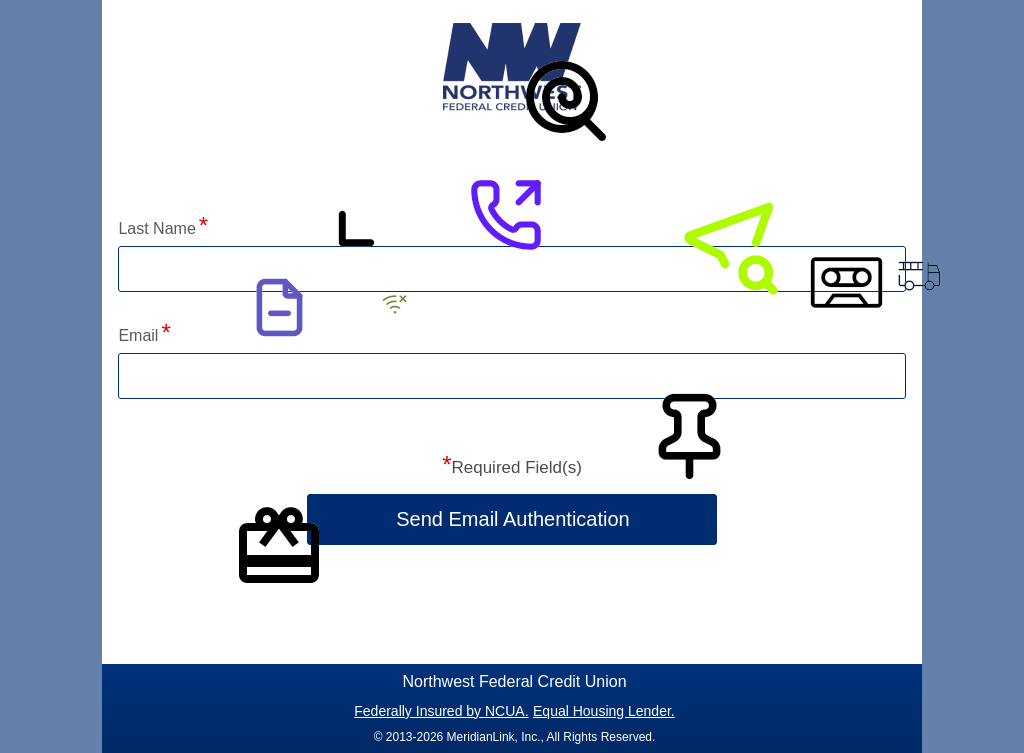 The width and height of the screenshot is (1024, 753). What do you see at coordinates (566, 101) in the screenshot?
I see `access candy or sweets category` at bounding box center [566, 101].